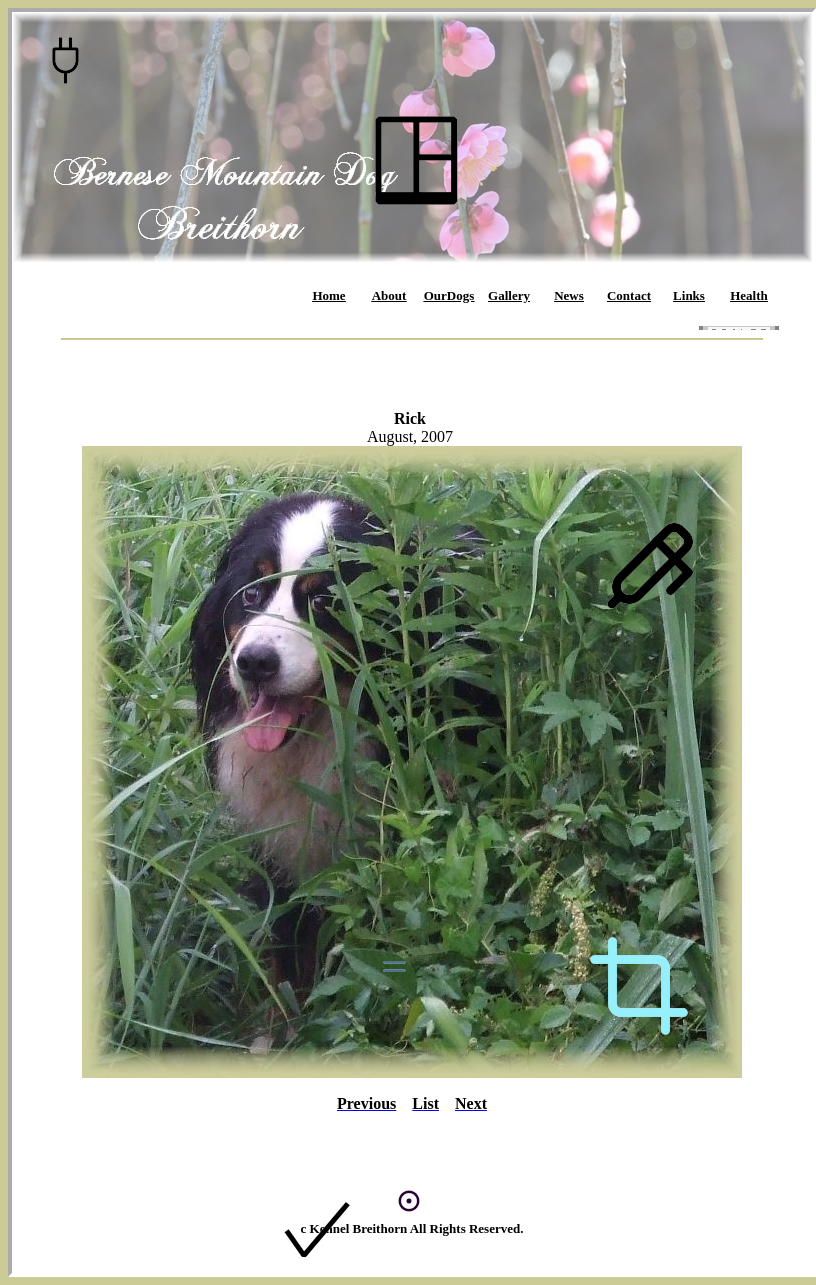 This screenshot has width=816, height=1285. What do you see at coordinates (316, 1229) in the screenshot?
I see `confirm or submit an action` at bounding box center [316, 1229].